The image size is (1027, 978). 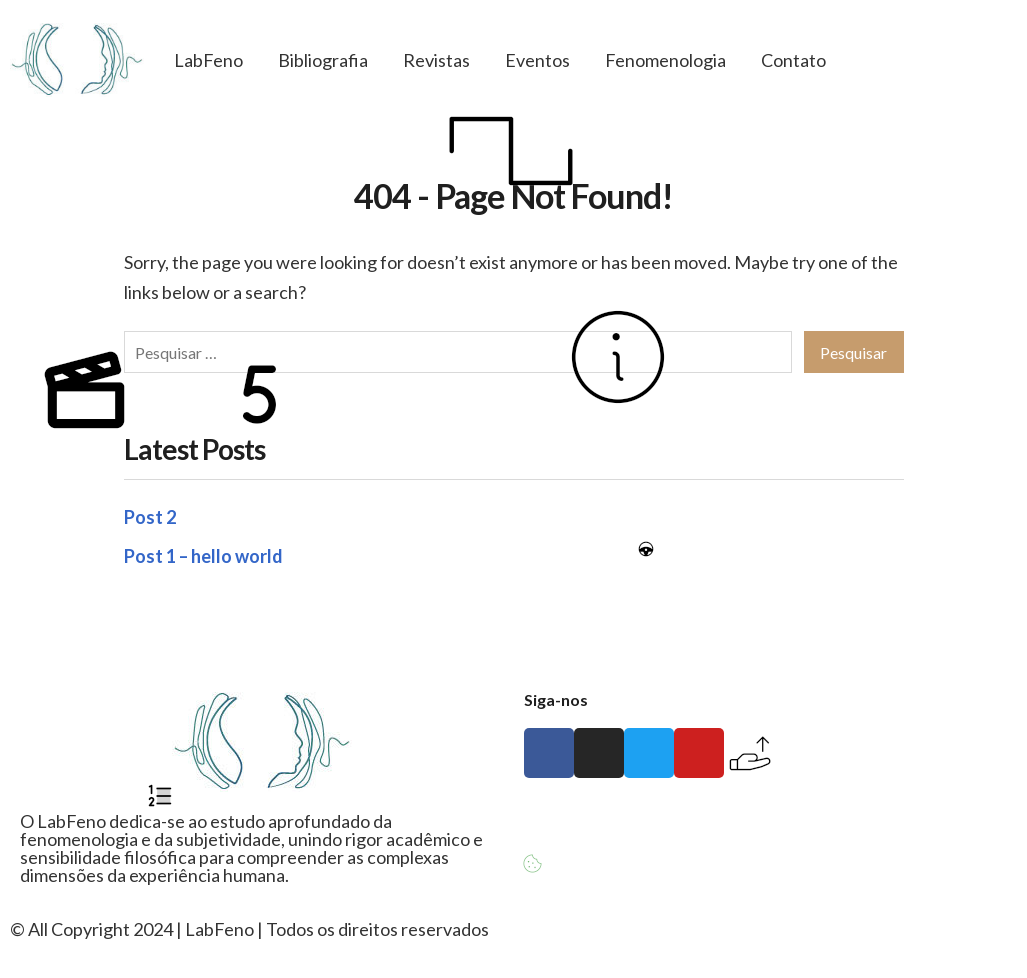 I want to click on view more information or details, so click(x=618, y=357).